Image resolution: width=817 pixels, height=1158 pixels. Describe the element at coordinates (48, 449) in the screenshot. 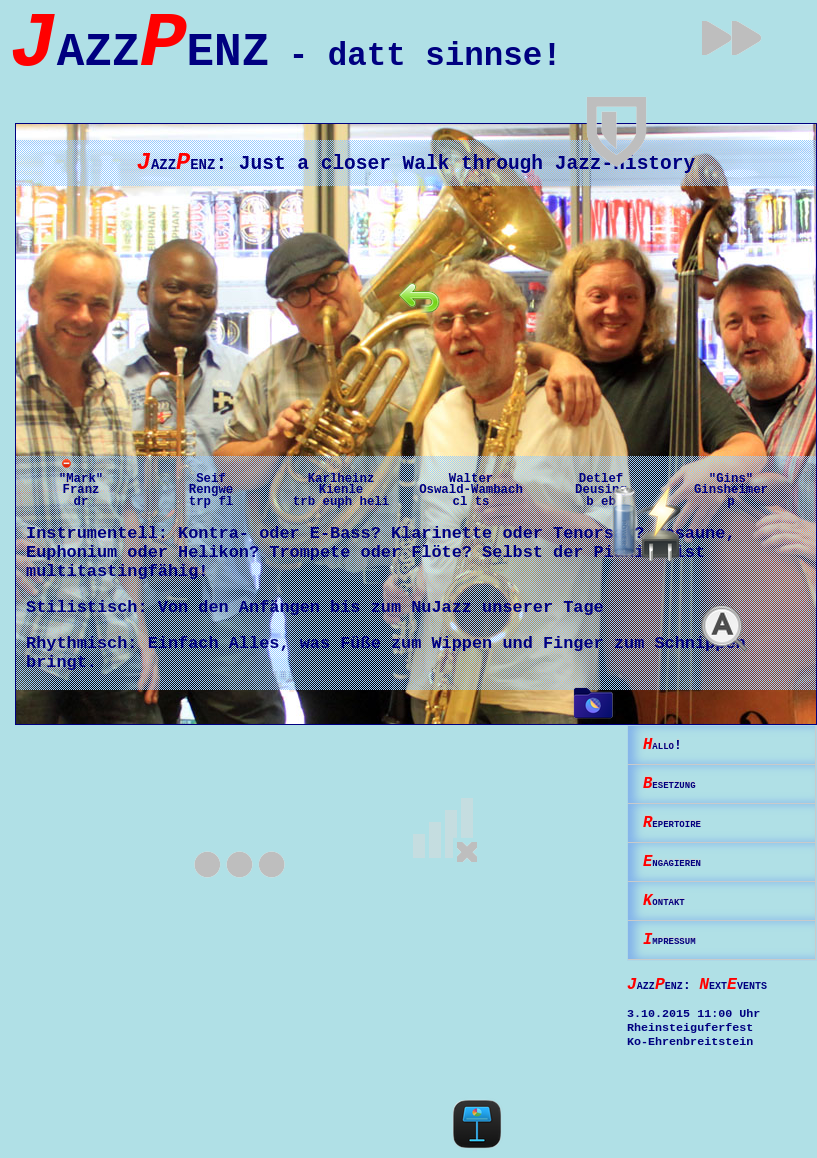

I see `indicates a private or restricted folder` at that location.